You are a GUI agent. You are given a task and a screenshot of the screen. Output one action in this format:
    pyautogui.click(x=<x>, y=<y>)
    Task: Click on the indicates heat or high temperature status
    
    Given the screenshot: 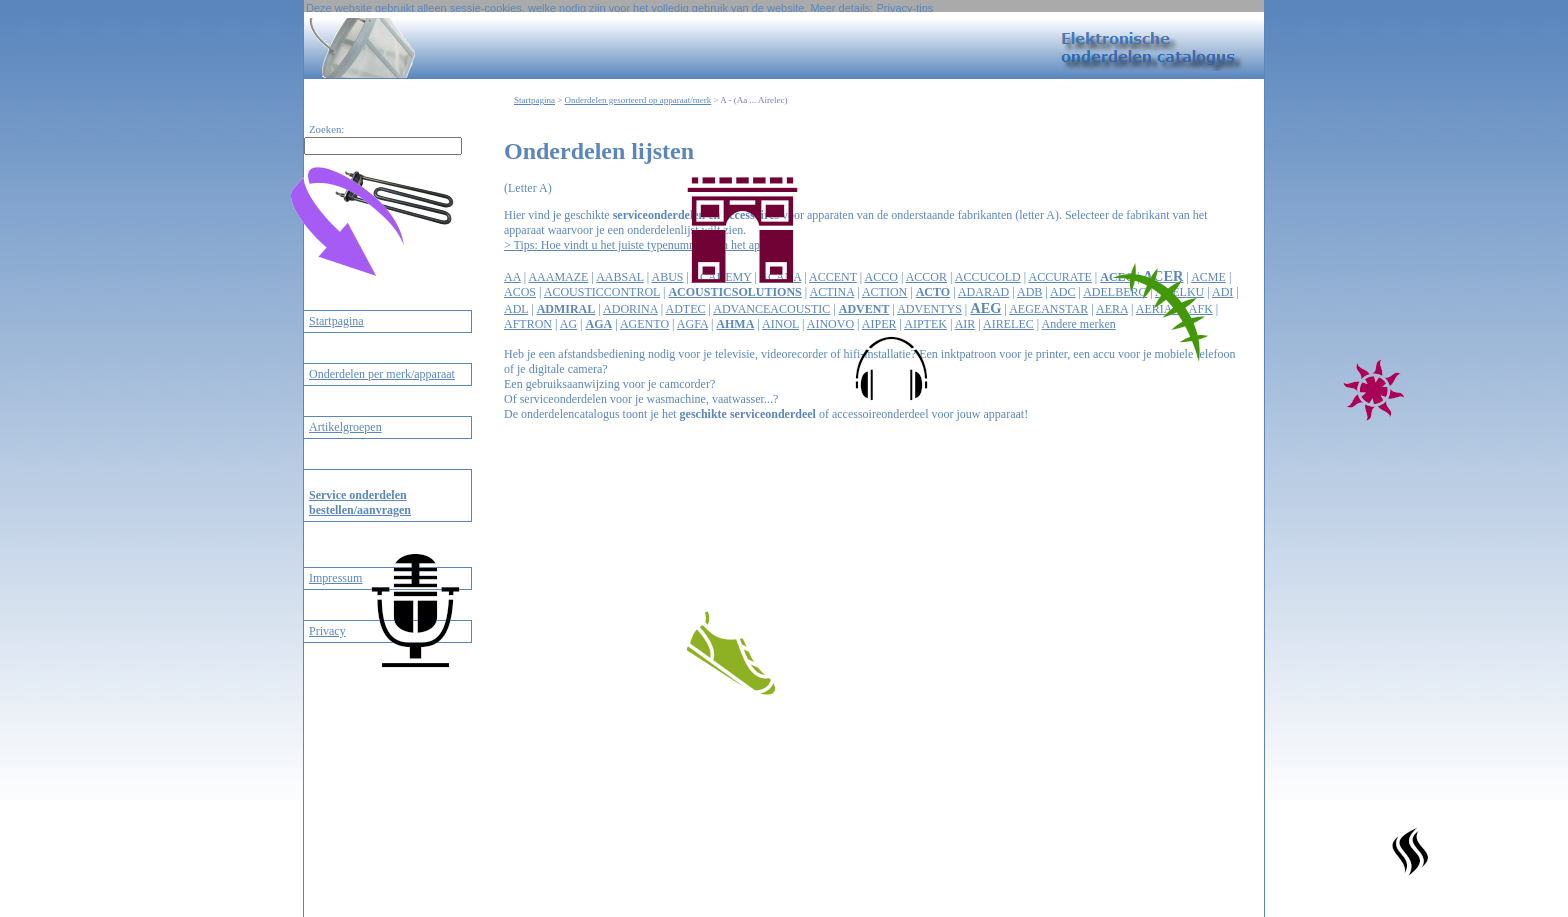 What is the action you would take?
    pyautogui.click(x=1410, y=852)
    